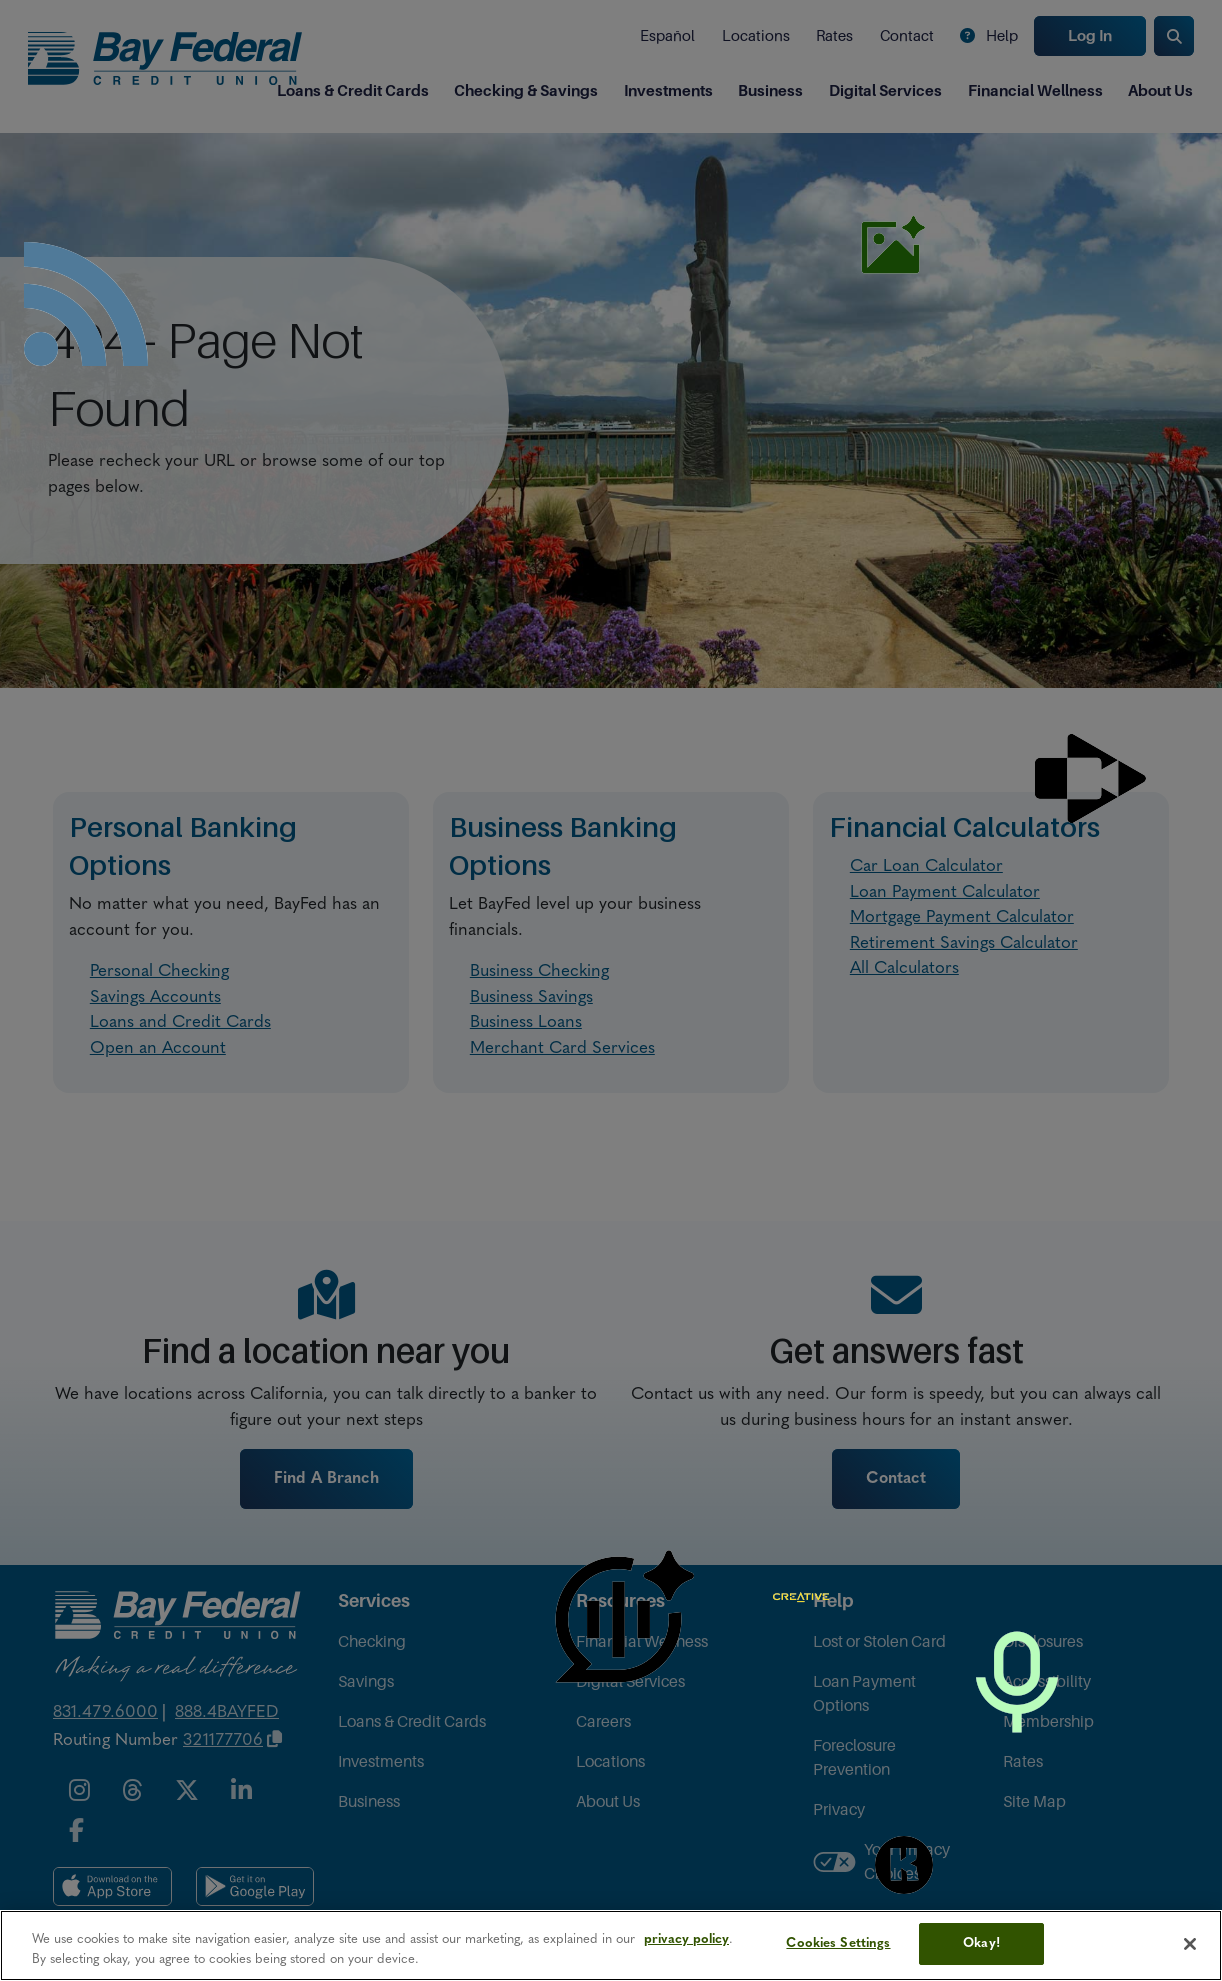  What do you see at coordinates (1090, 778) in the screenshot?
I see `open screencastify screen recording app` at bounding box center [1090, 778].